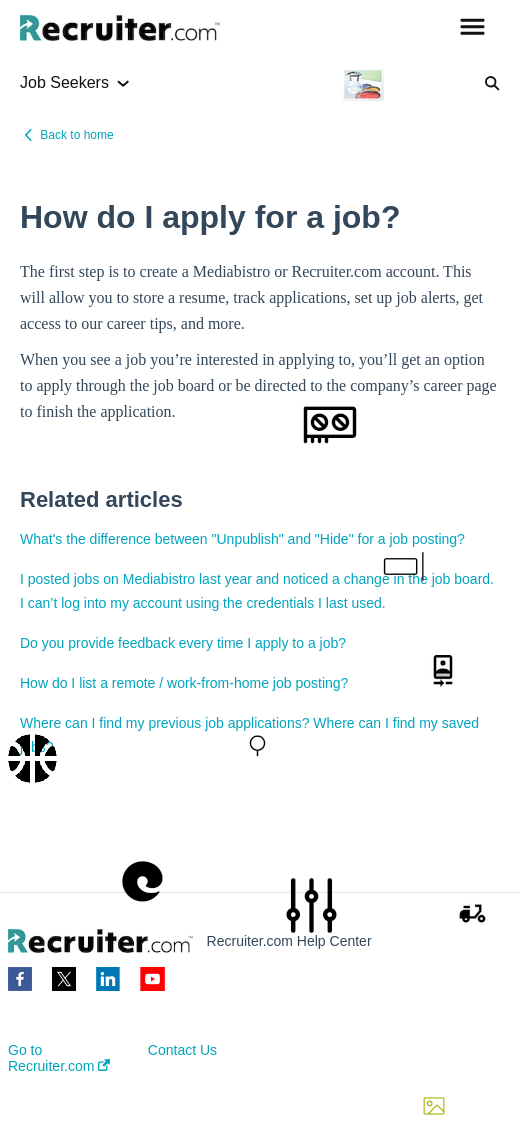  Describe the element at coordinates (32, 758) in the screenshot. I see `access basketball scores or sports content` at that location.